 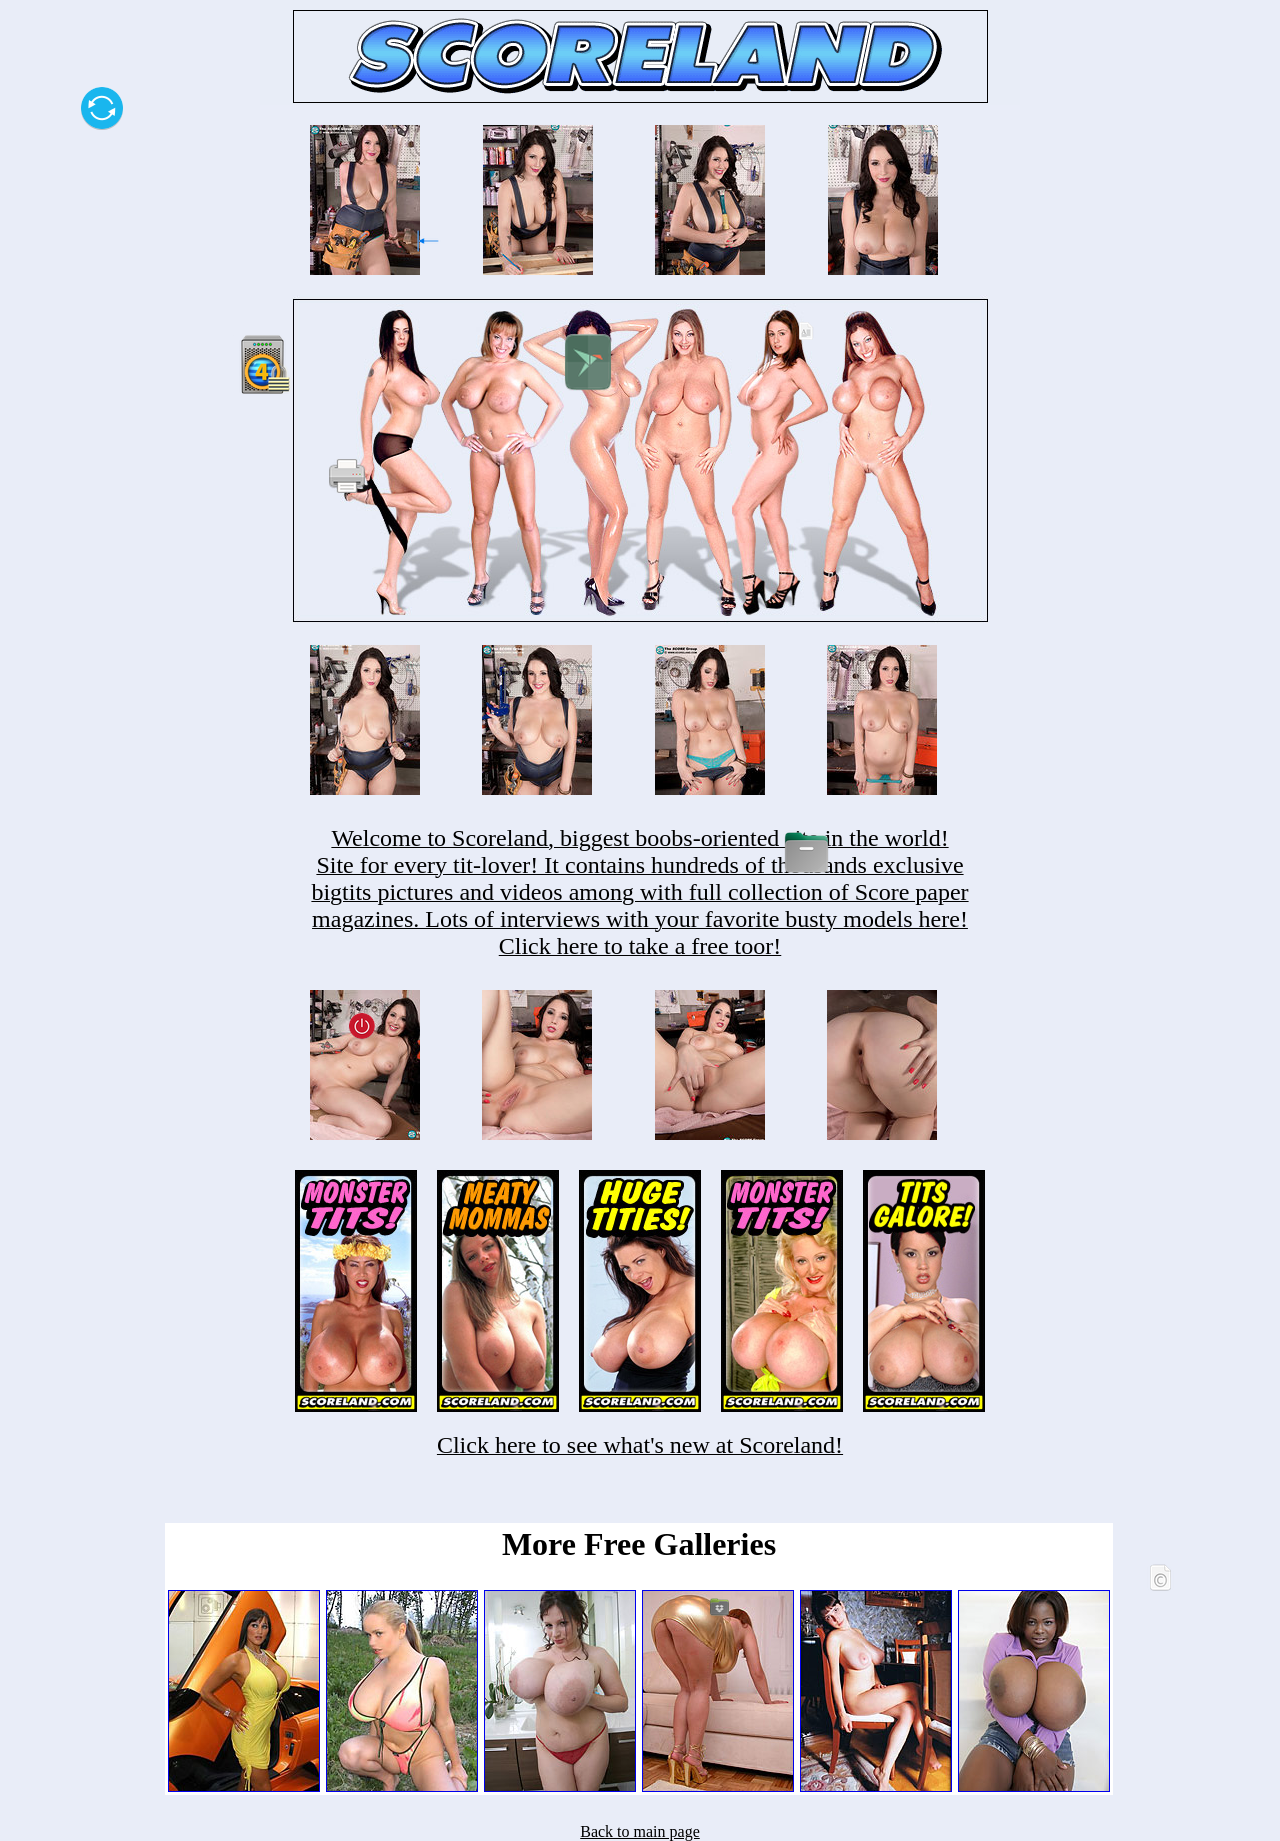 I want to click on shut down the system, so click(x=362, y=1026).